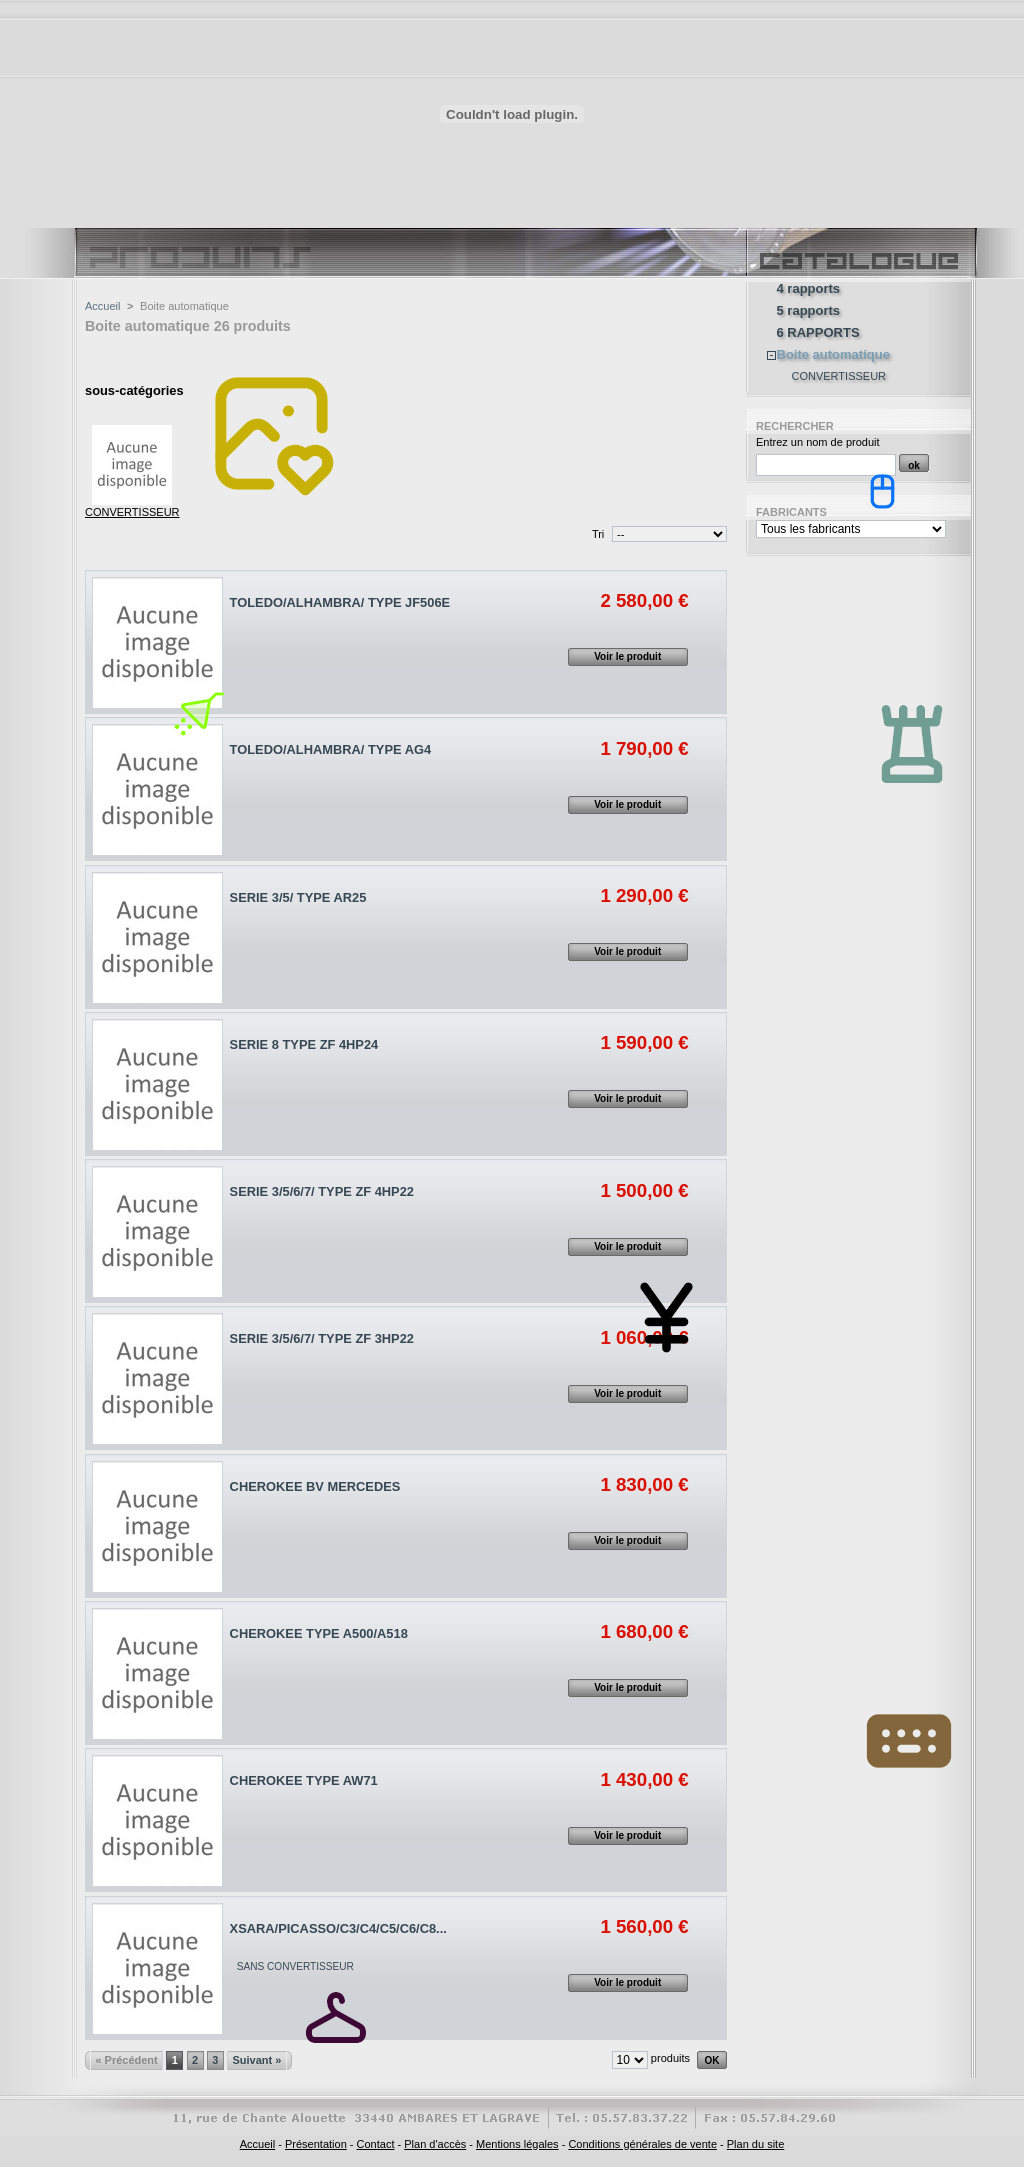  I want to click on select Japanese yen as currency, so click(666, 1317).